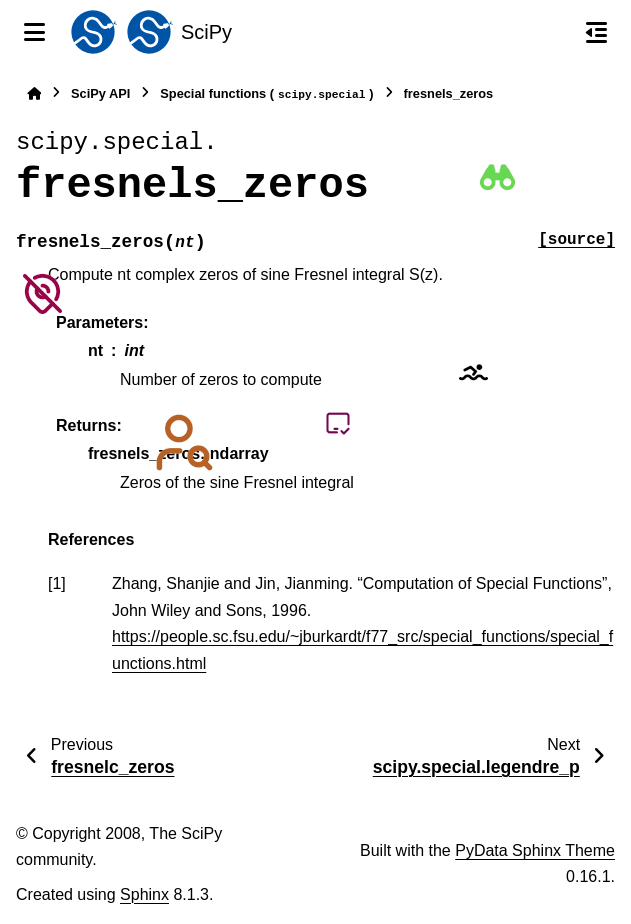 The image size is (631, 924). Describe the element at coordinates (497, 174) in the screenshot. I see `search or explore content` at that location.